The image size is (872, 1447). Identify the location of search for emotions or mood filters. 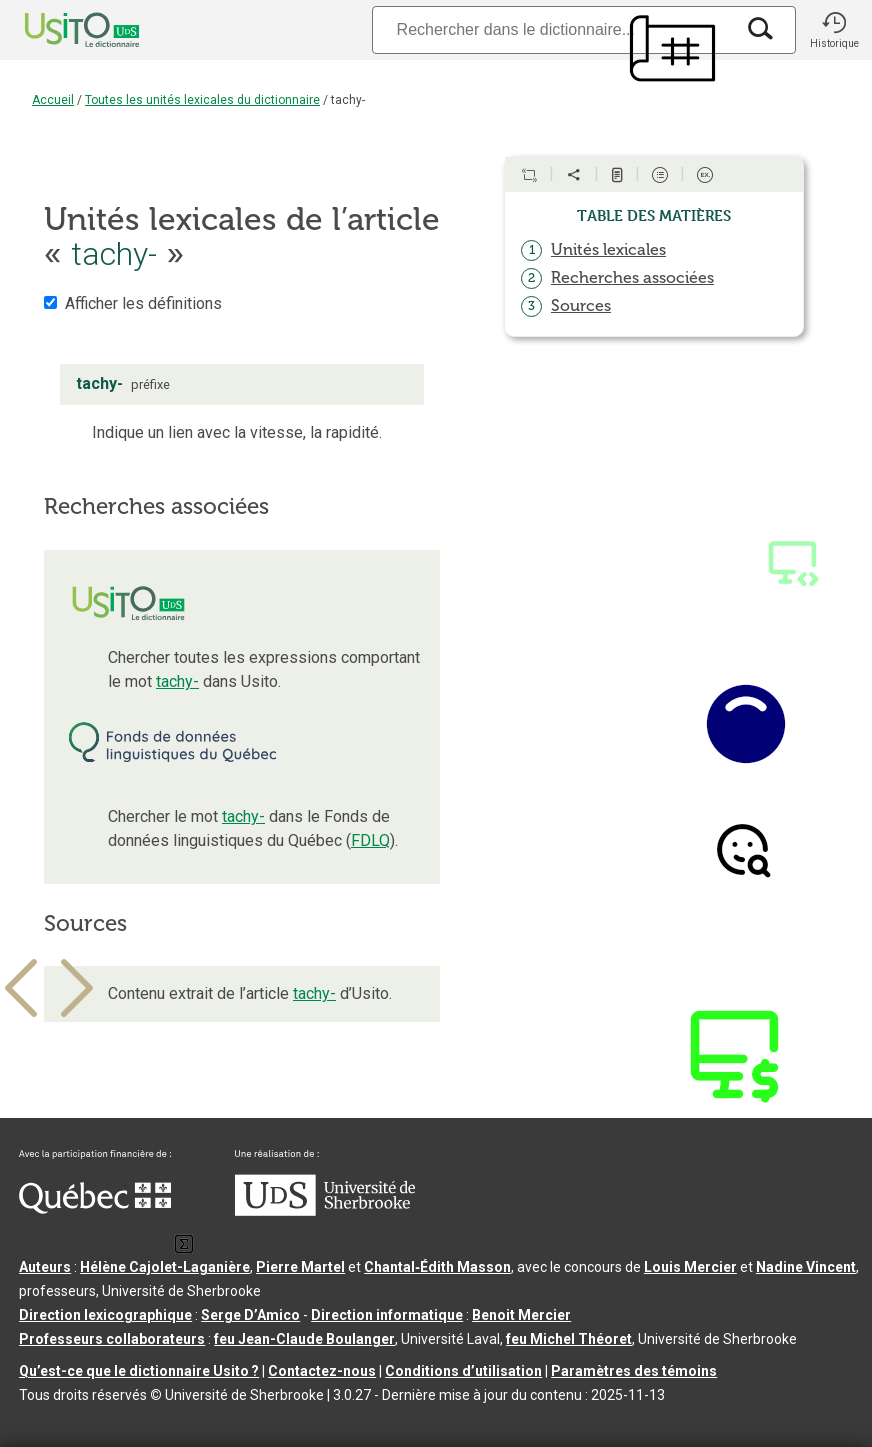
(742, 849).